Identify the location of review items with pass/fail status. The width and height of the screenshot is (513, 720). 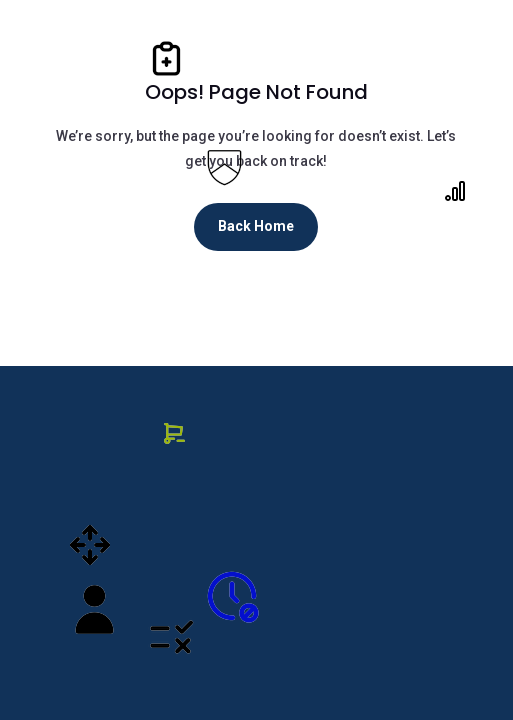
(172, 637).